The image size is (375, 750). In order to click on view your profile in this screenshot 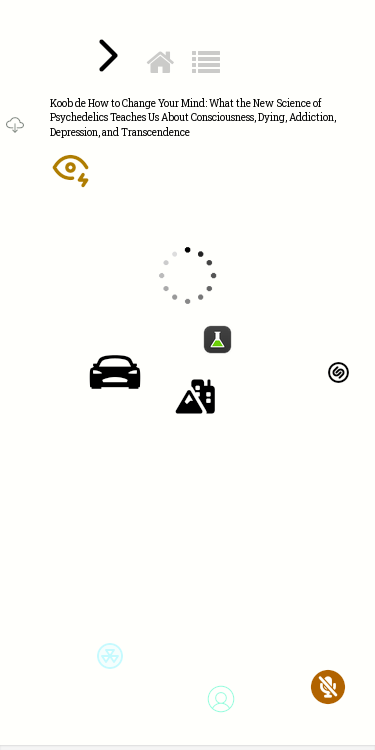, I will do `click(221, 699)`.